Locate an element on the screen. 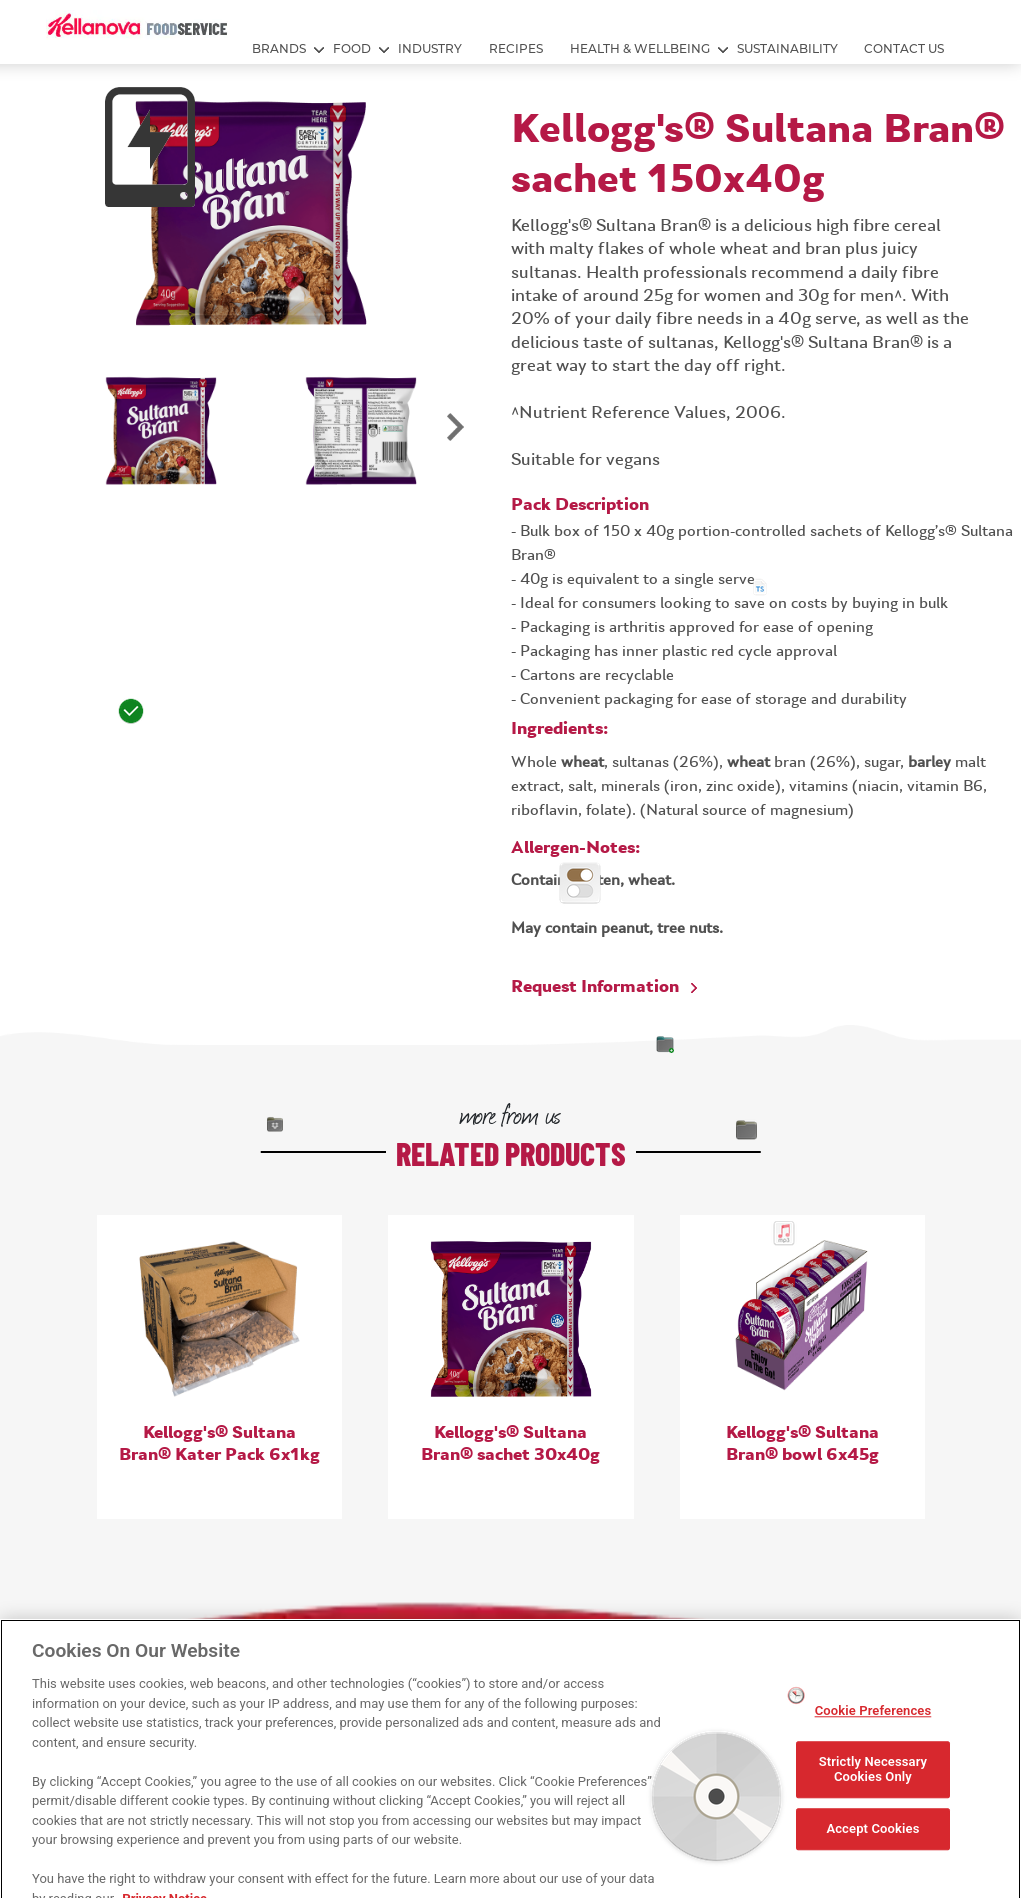 This screenshot has height=1898, width=1021. open your dropbox synced folder is located at coordinates (275, 1124).